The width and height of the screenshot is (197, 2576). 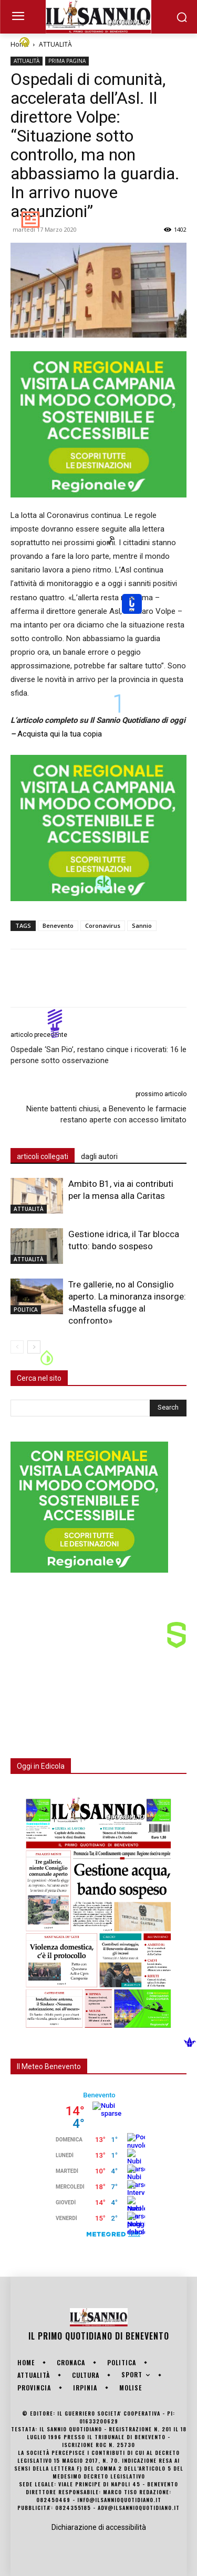 I want to click on open QuantConnect platform, so click(x=24, y=42).